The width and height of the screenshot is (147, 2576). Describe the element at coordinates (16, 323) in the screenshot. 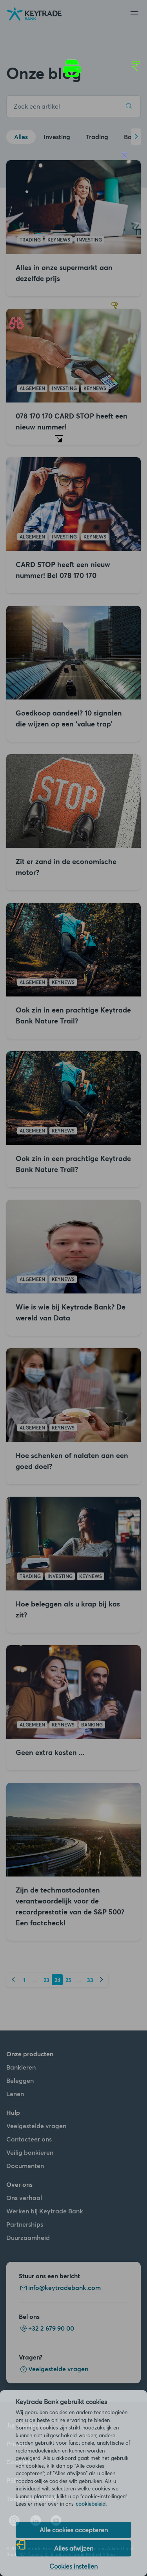

I see `search or explore content` at that location.